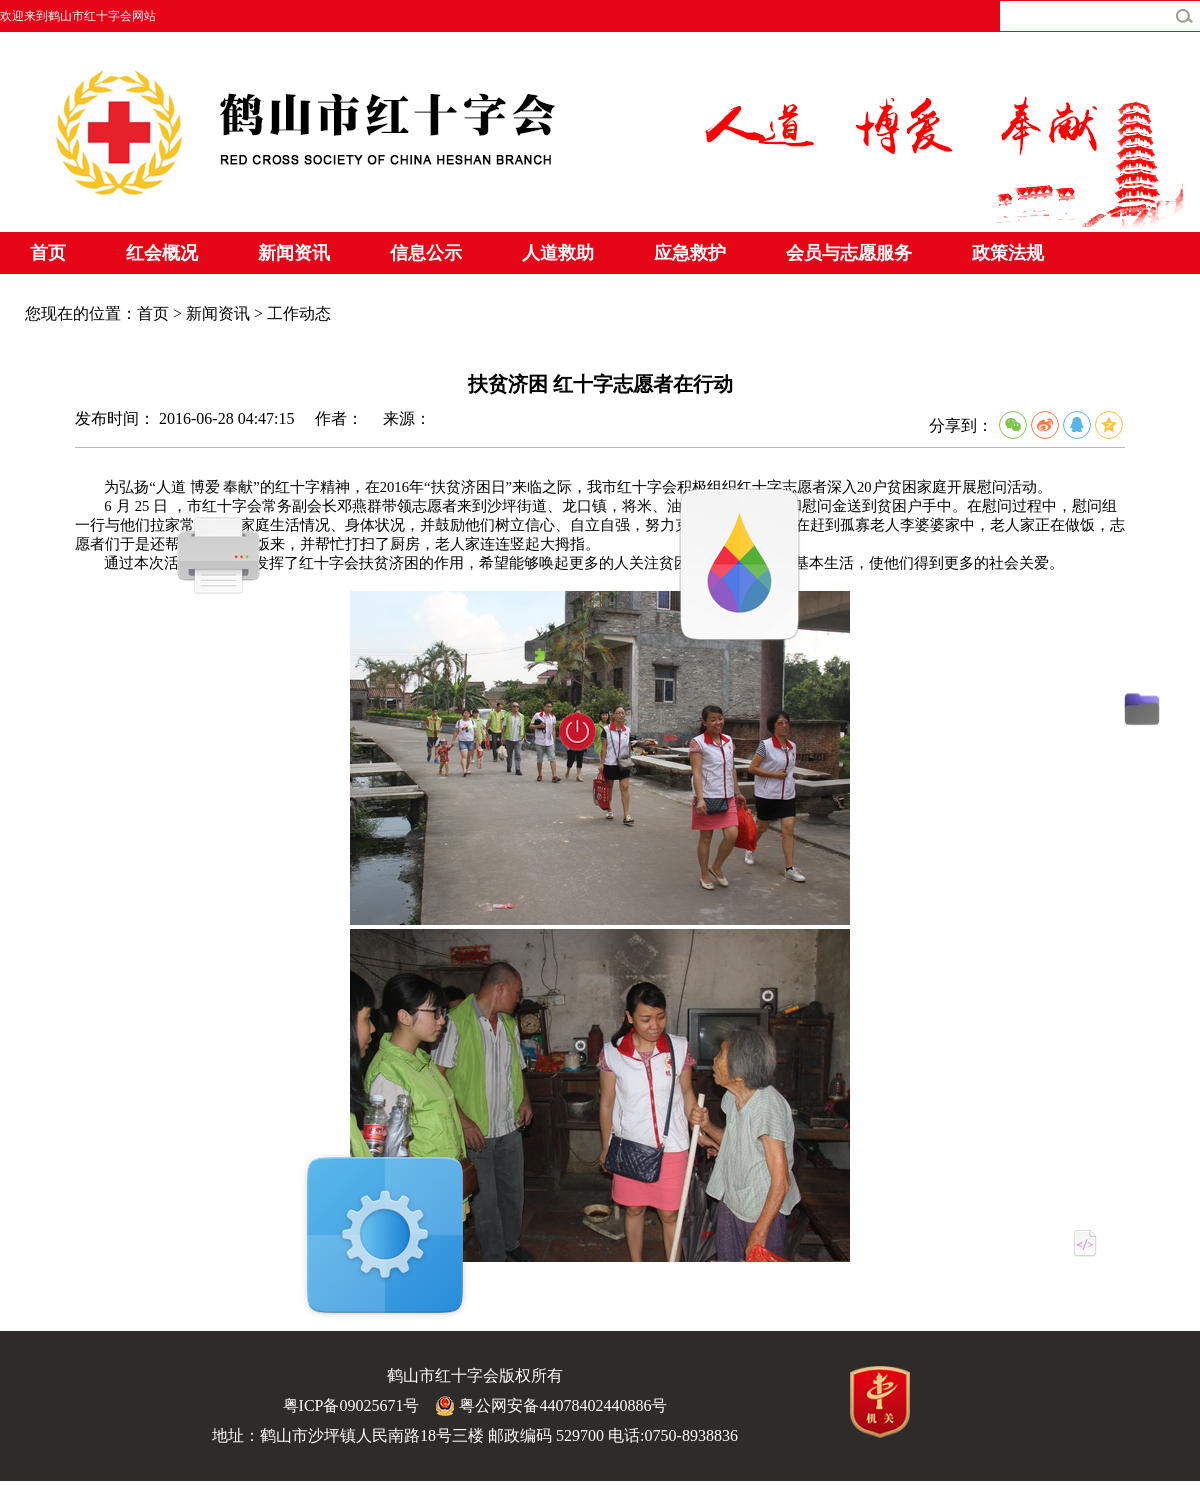  I want to click on an XML document file, so click(1085, 1243).